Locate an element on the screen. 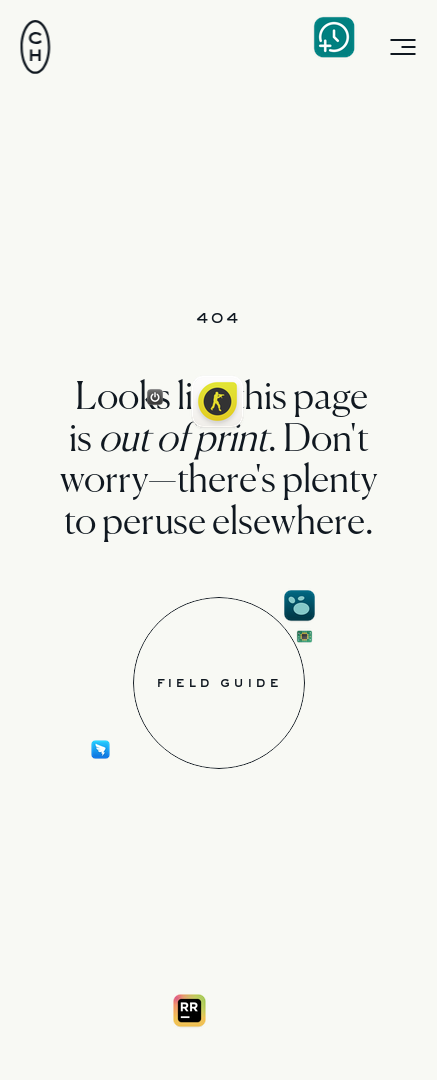 The height and width of the screenshot is (1080, 437). open session or power settings is located at coordinates (155, 397).